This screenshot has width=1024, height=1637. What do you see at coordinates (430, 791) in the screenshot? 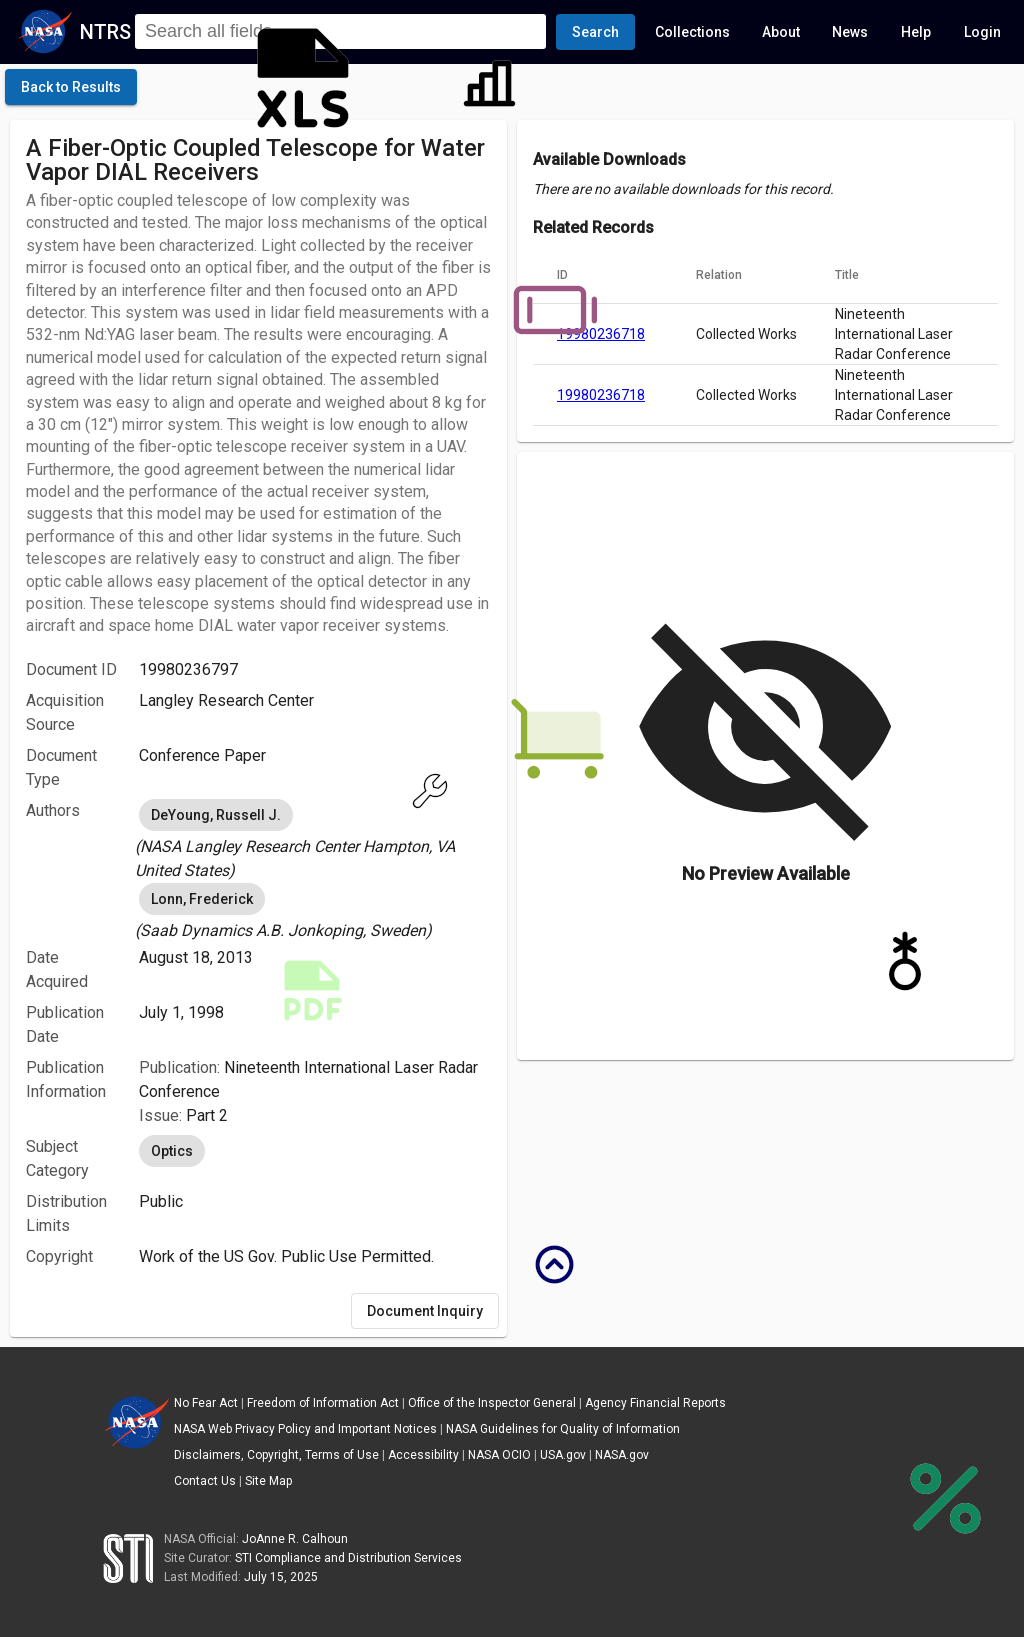
I see `access settings or configuration options` at bounding box center [430, 791].